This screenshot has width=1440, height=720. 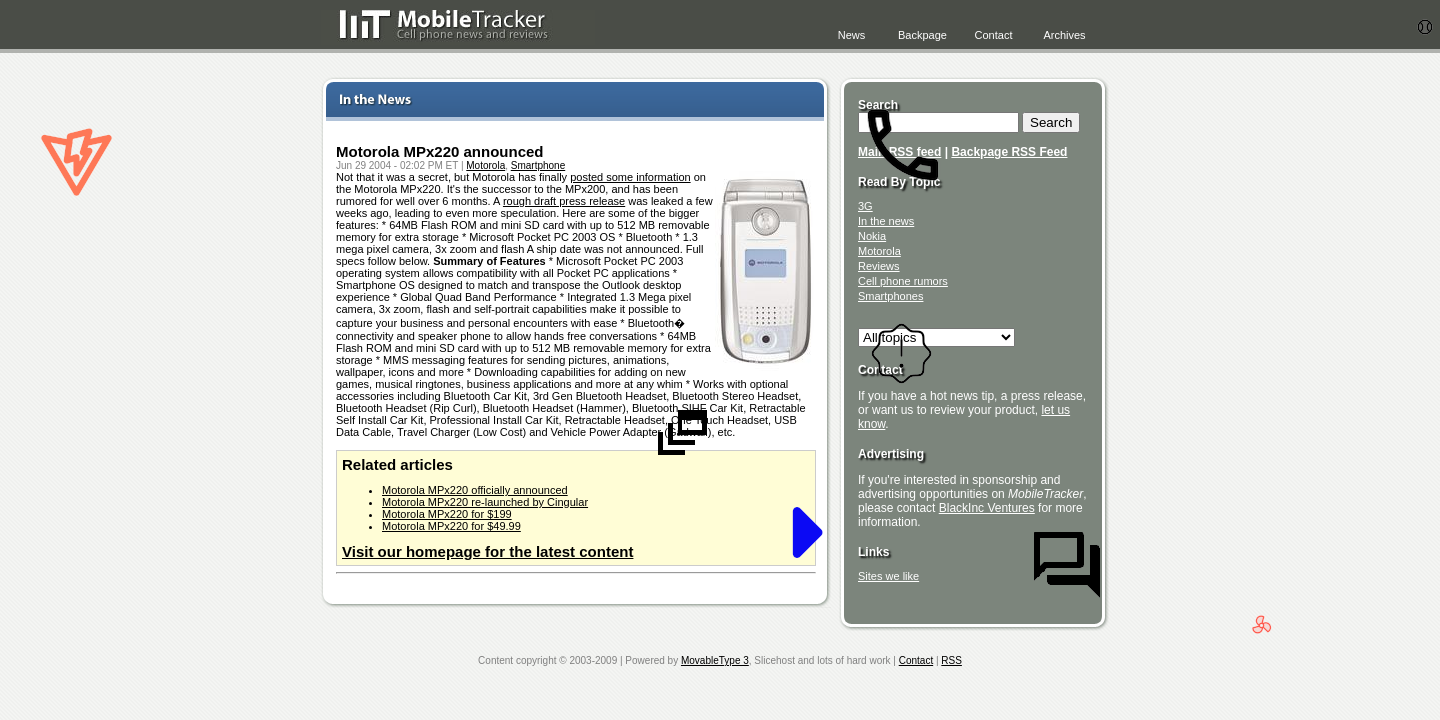 I want to click on vite development tool or project, so click(x=76, y=160).